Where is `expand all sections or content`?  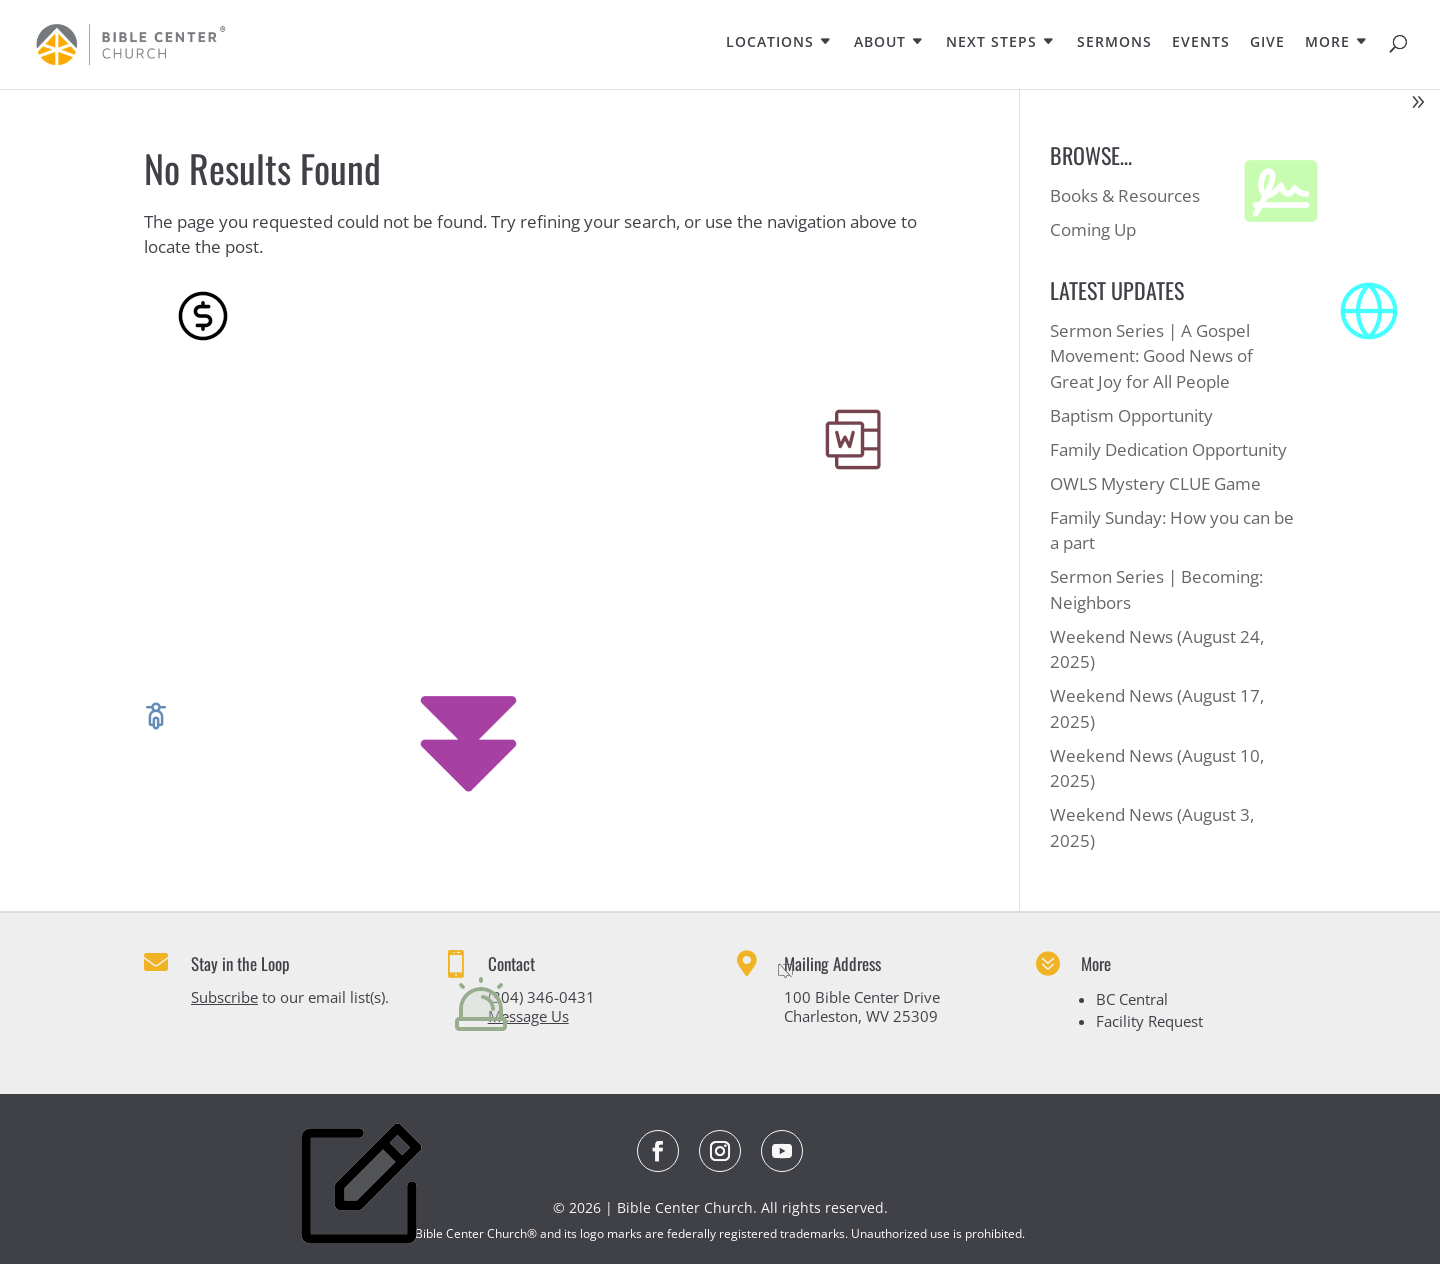
expand all sections or content is located at coordinates (468, 739).